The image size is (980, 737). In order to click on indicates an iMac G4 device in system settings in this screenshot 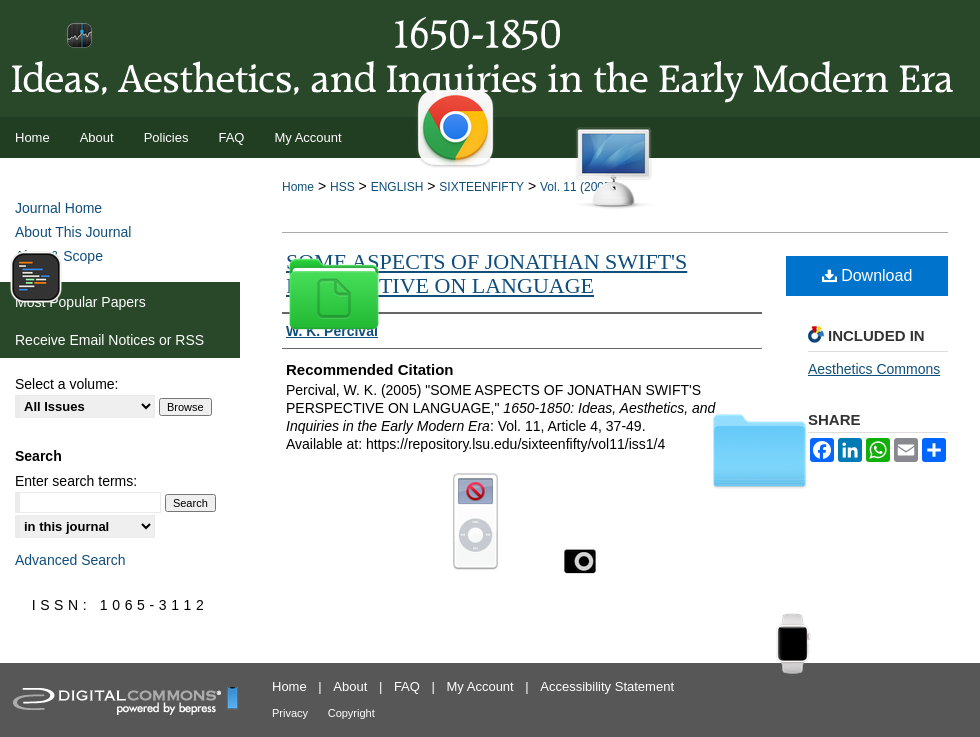, I will do `click(613, 163)`.